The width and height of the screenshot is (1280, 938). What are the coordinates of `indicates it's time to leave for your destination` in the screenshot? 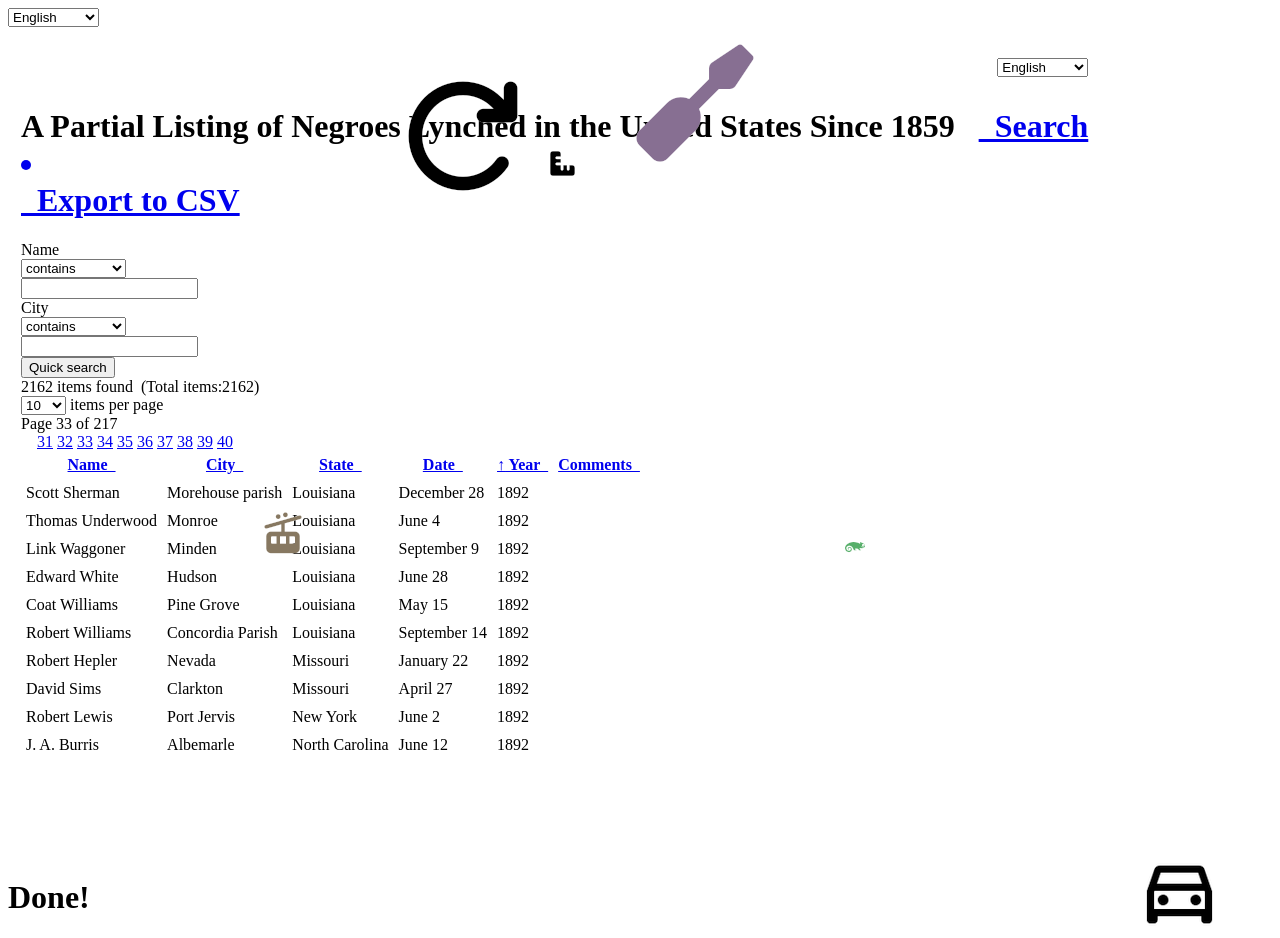 It's located at (1179, 894).